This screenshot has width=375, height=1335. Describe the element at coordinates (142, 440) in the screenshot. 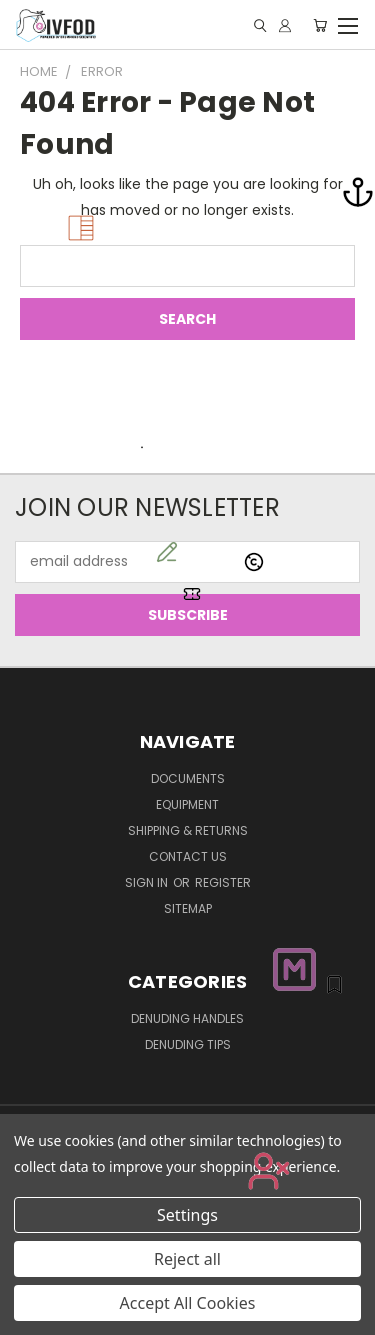

I see `no wifi signal available` at that location.